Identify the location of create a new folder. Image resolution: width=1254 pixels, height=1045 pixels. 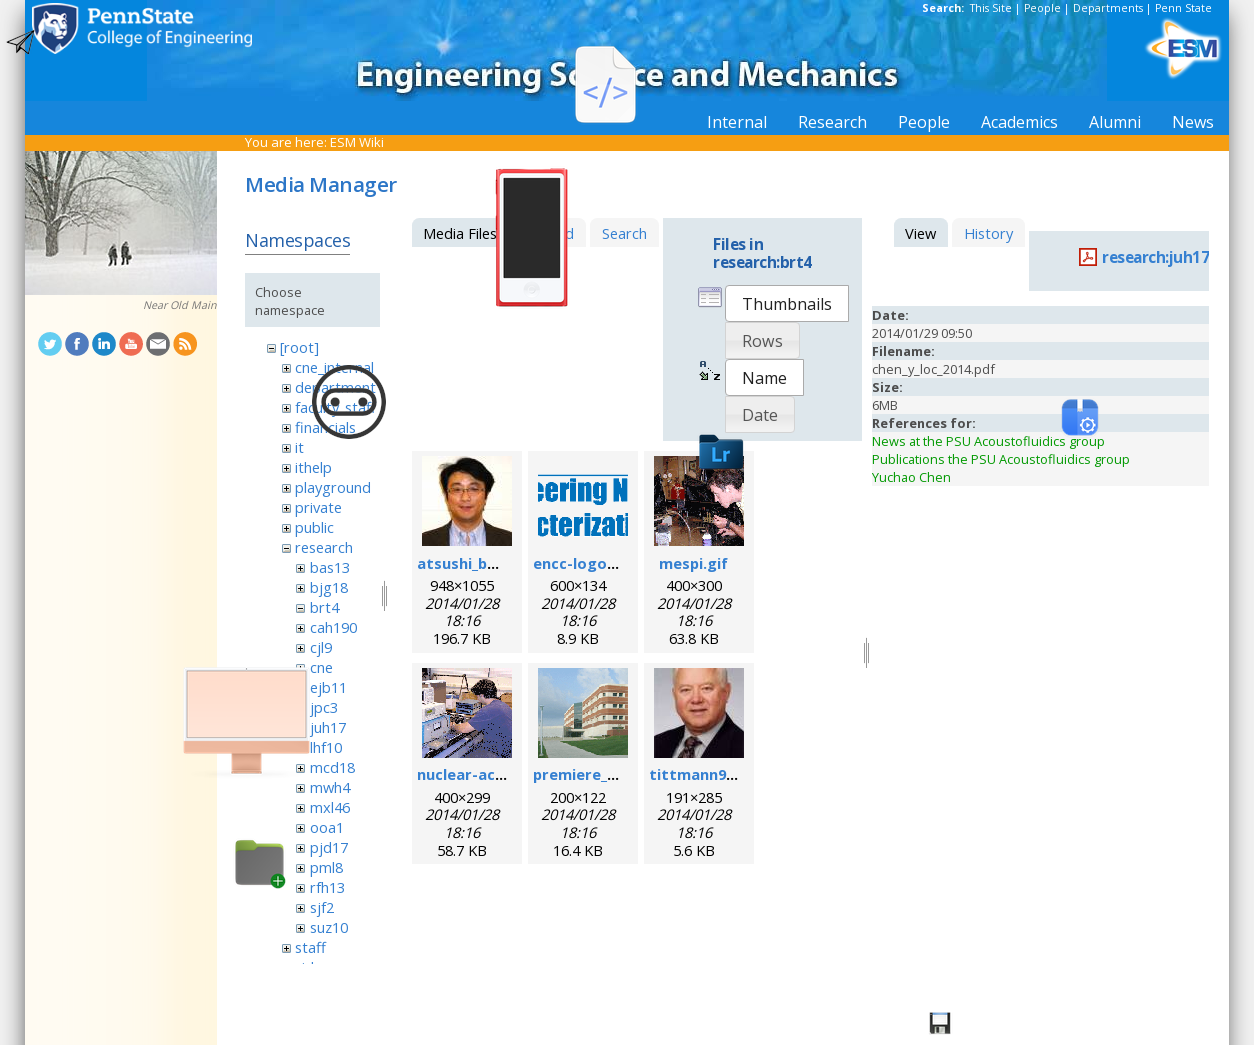
(259, 862).